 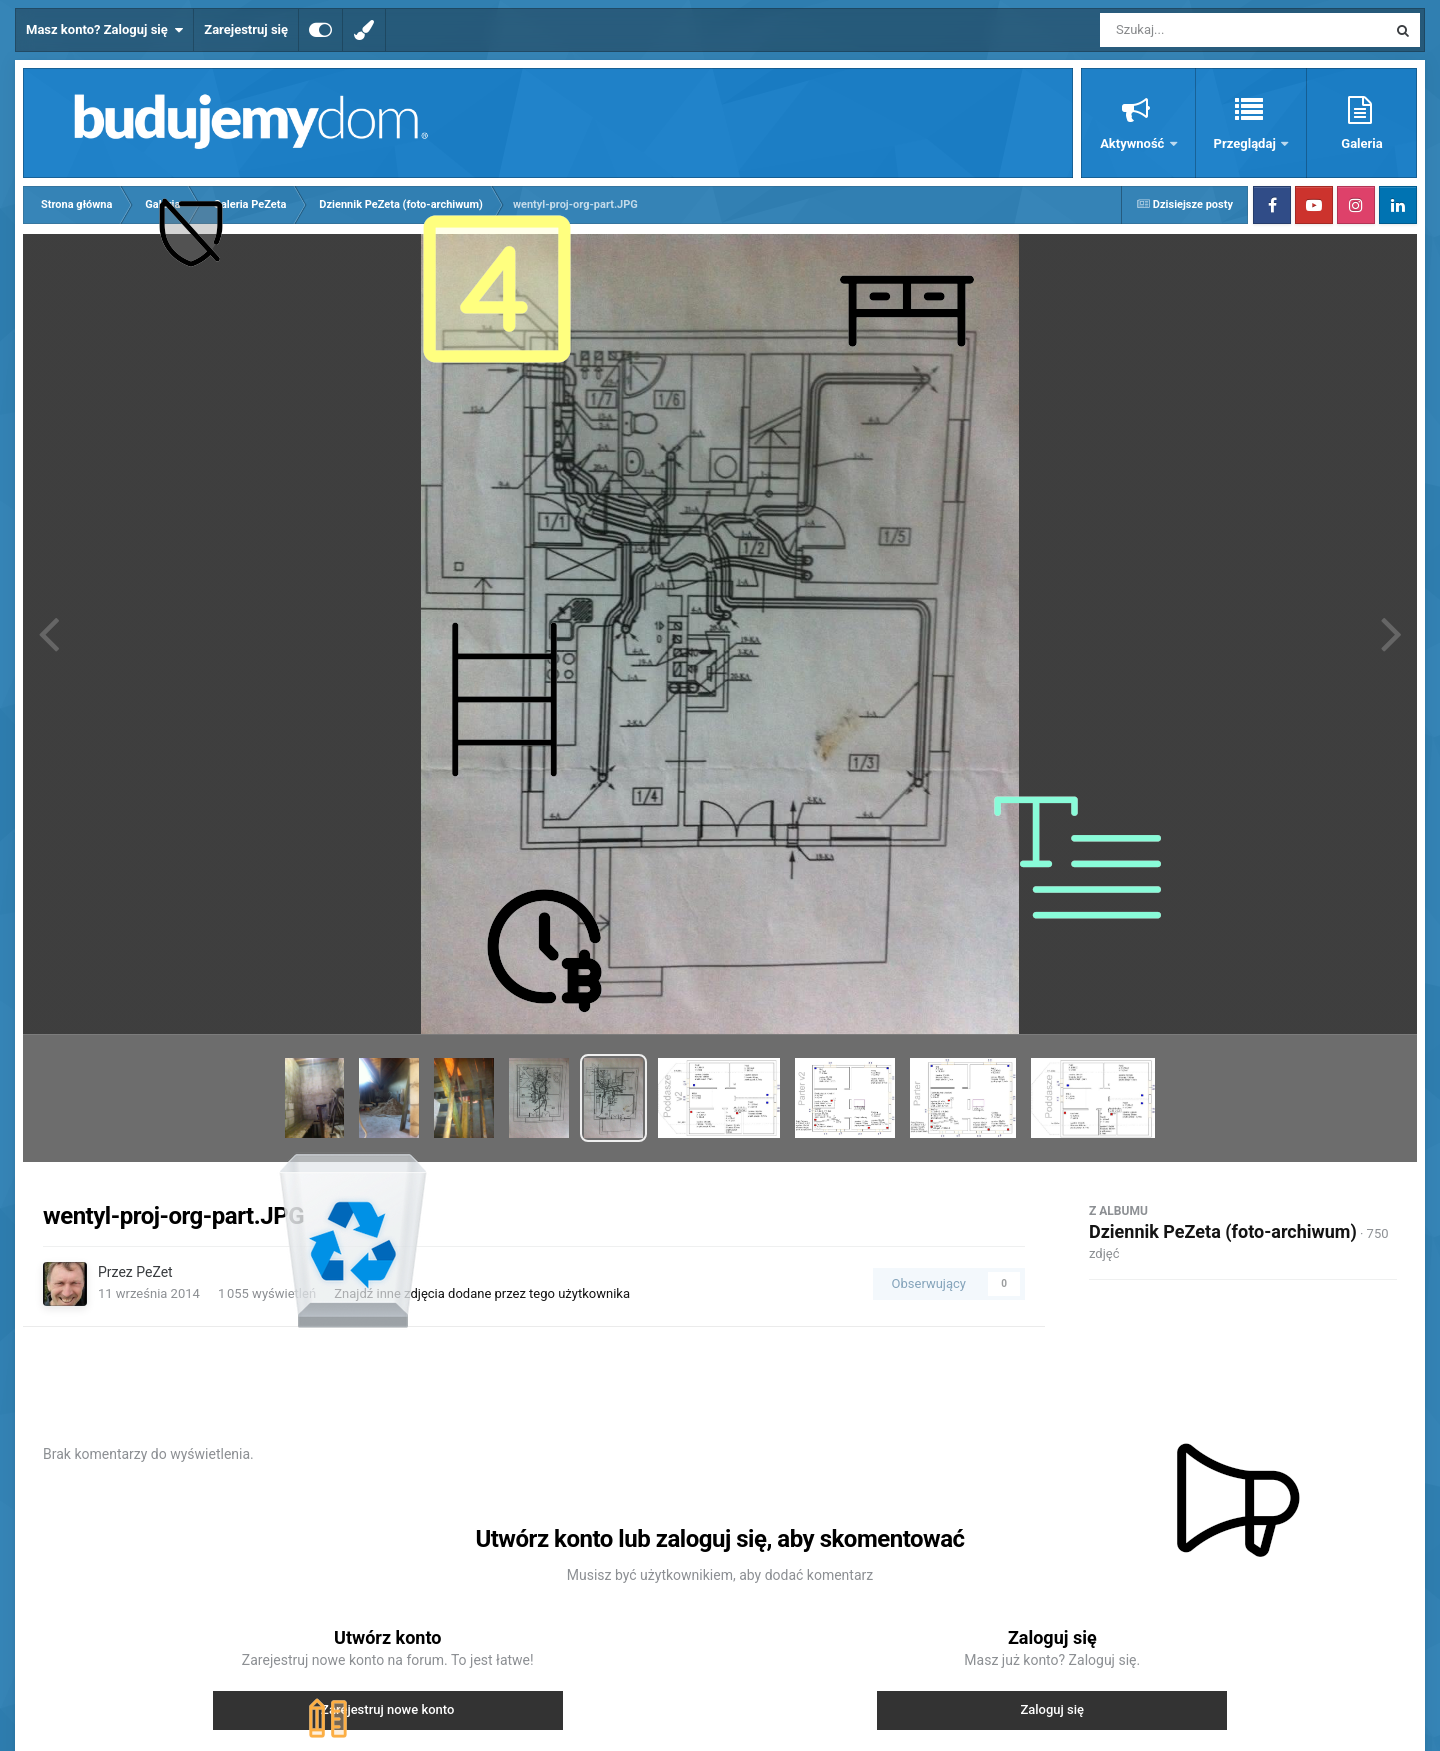 What do you see at coordinates (504, 699) in the screenshot?
I see `access step-by-step instructions or tutorial` at bounding box center [504, 699].